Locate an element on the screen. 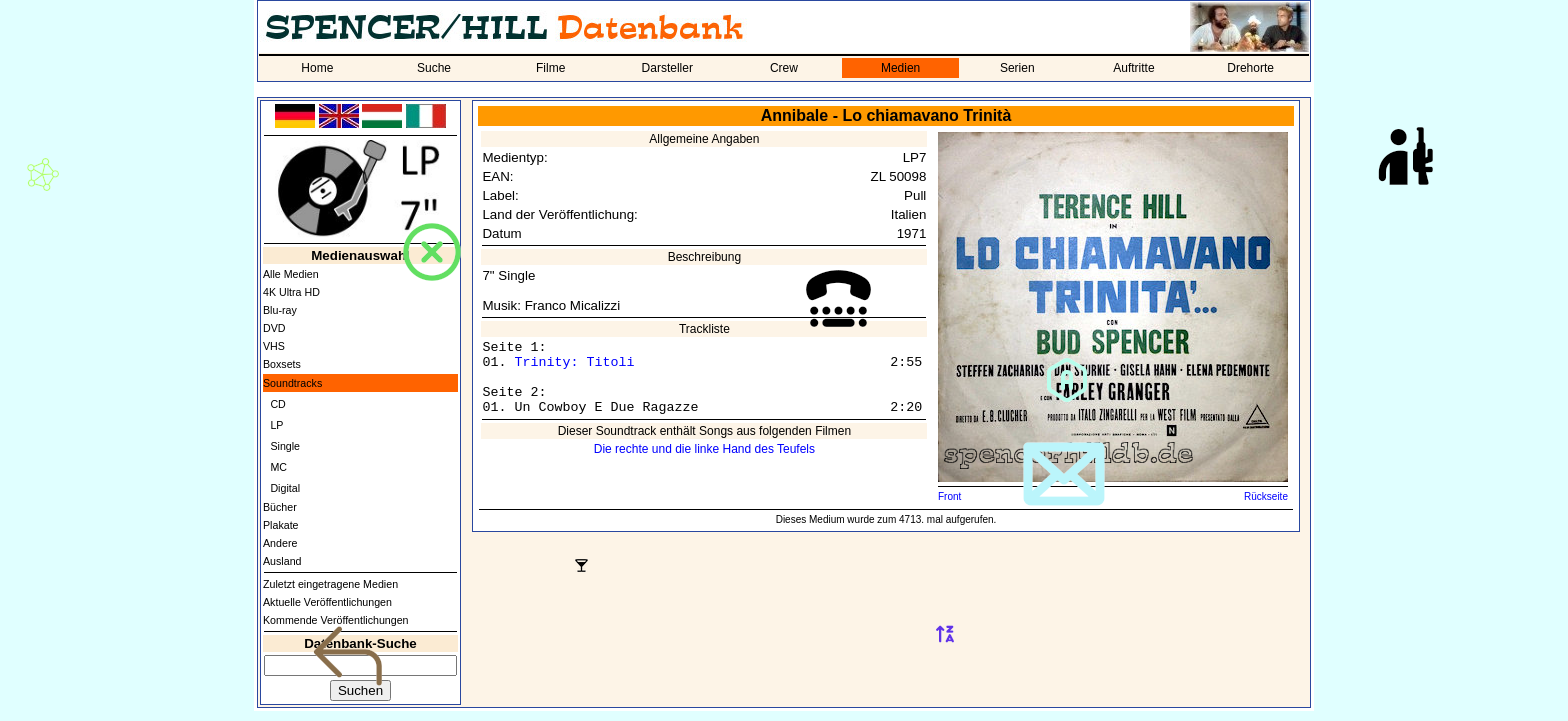 This screenshot has height=721, width=1568. indicates military or armed personnel is located at coordinates (1404, 156).